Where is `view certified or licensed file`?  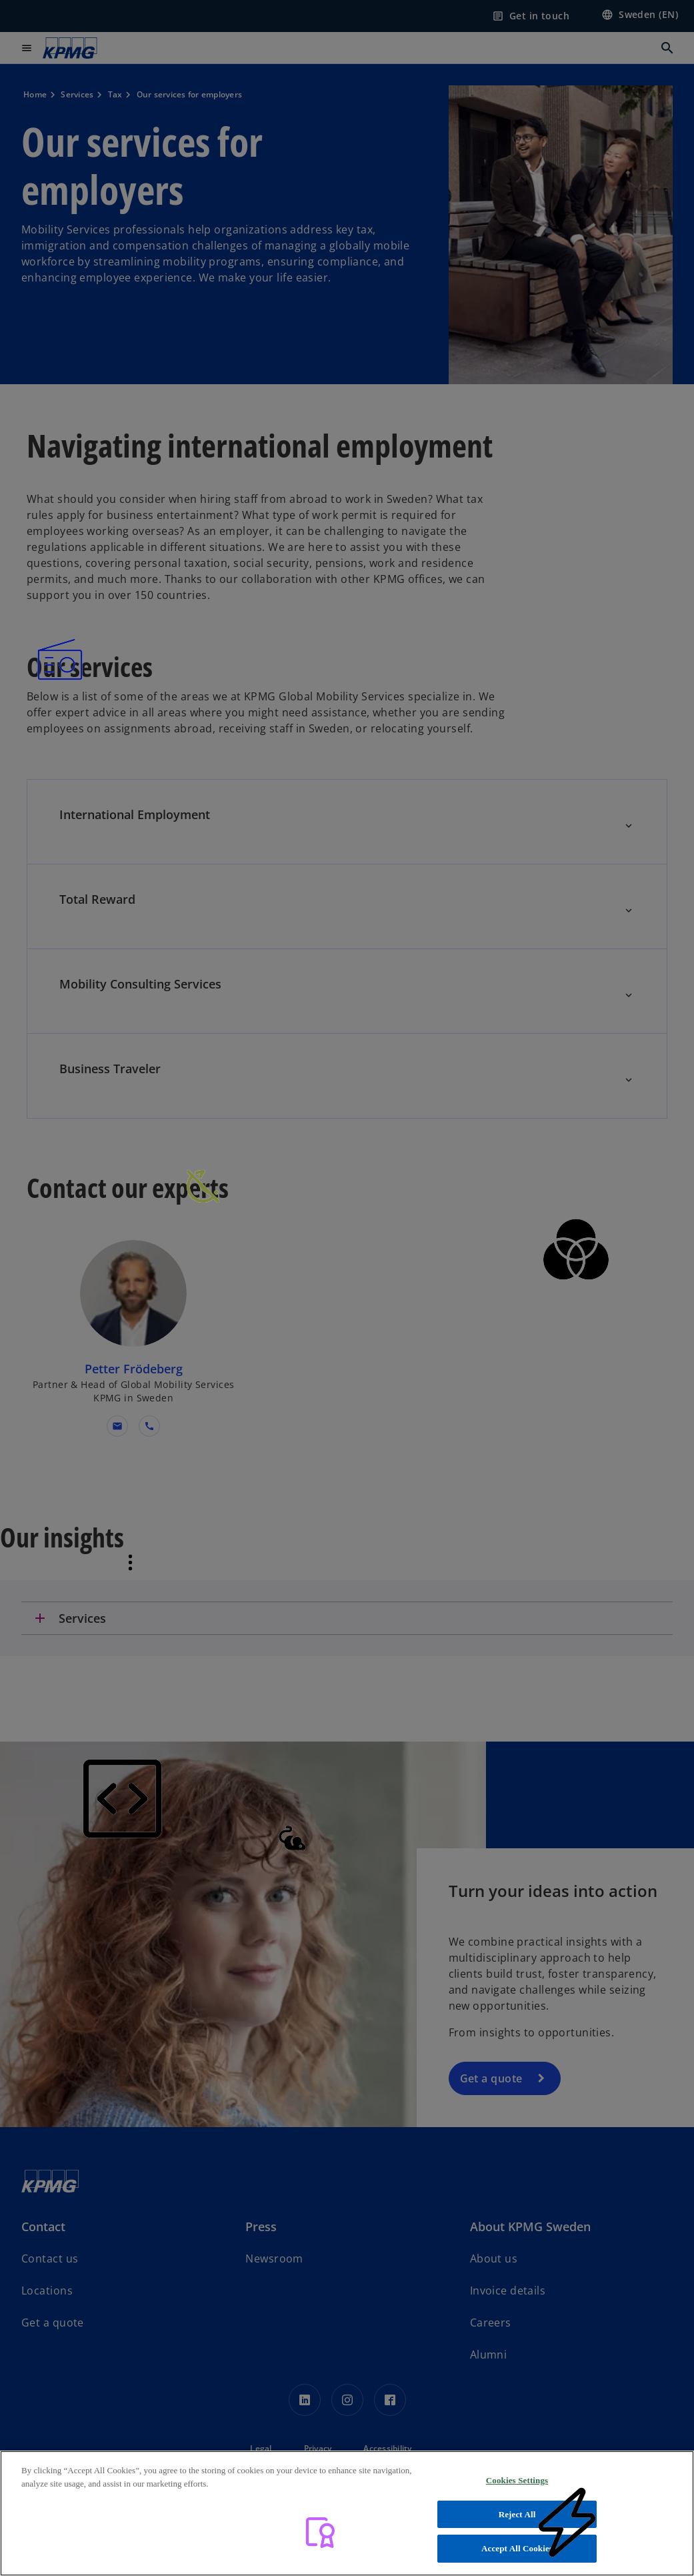
view certified or licensed file is located at coordinates (319, 2533).